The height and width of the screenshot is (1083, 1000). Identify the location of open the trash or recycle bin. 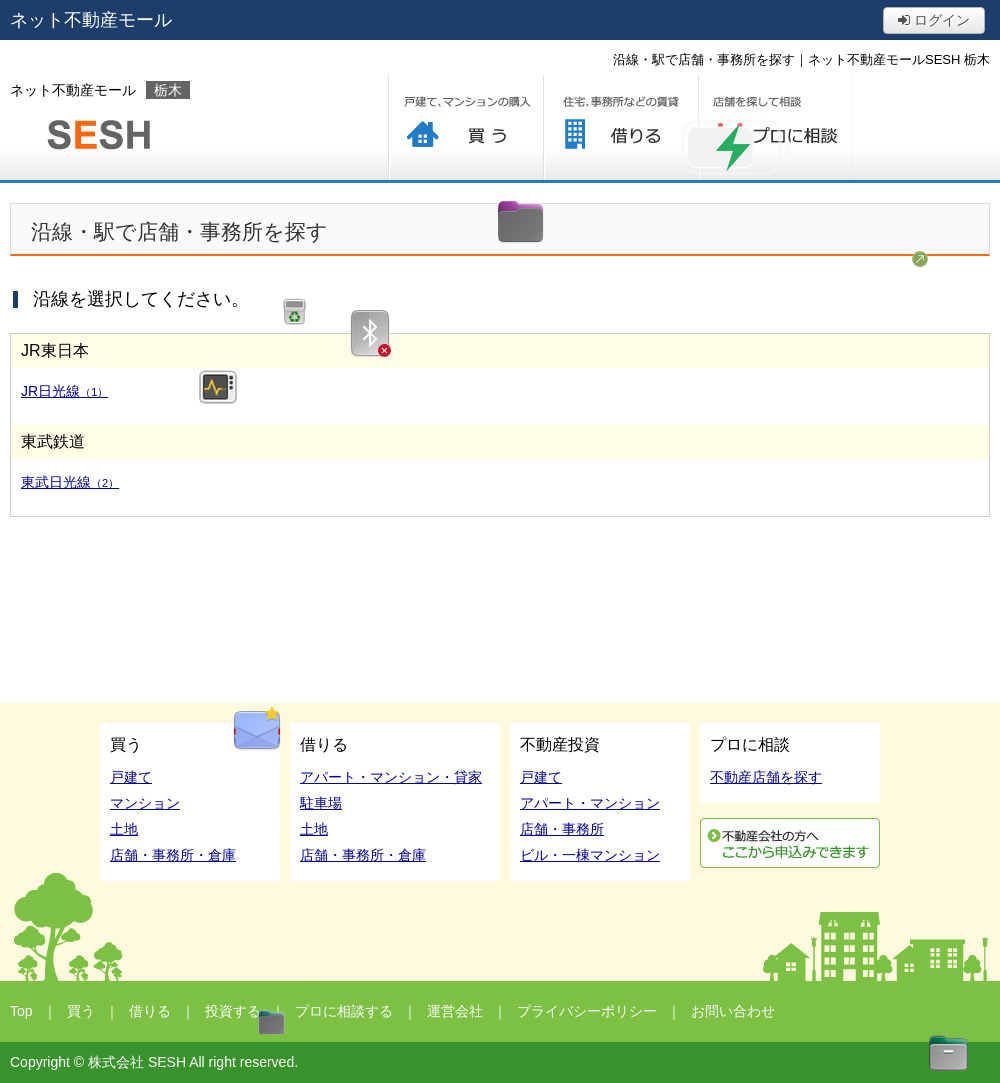
(294, 311).